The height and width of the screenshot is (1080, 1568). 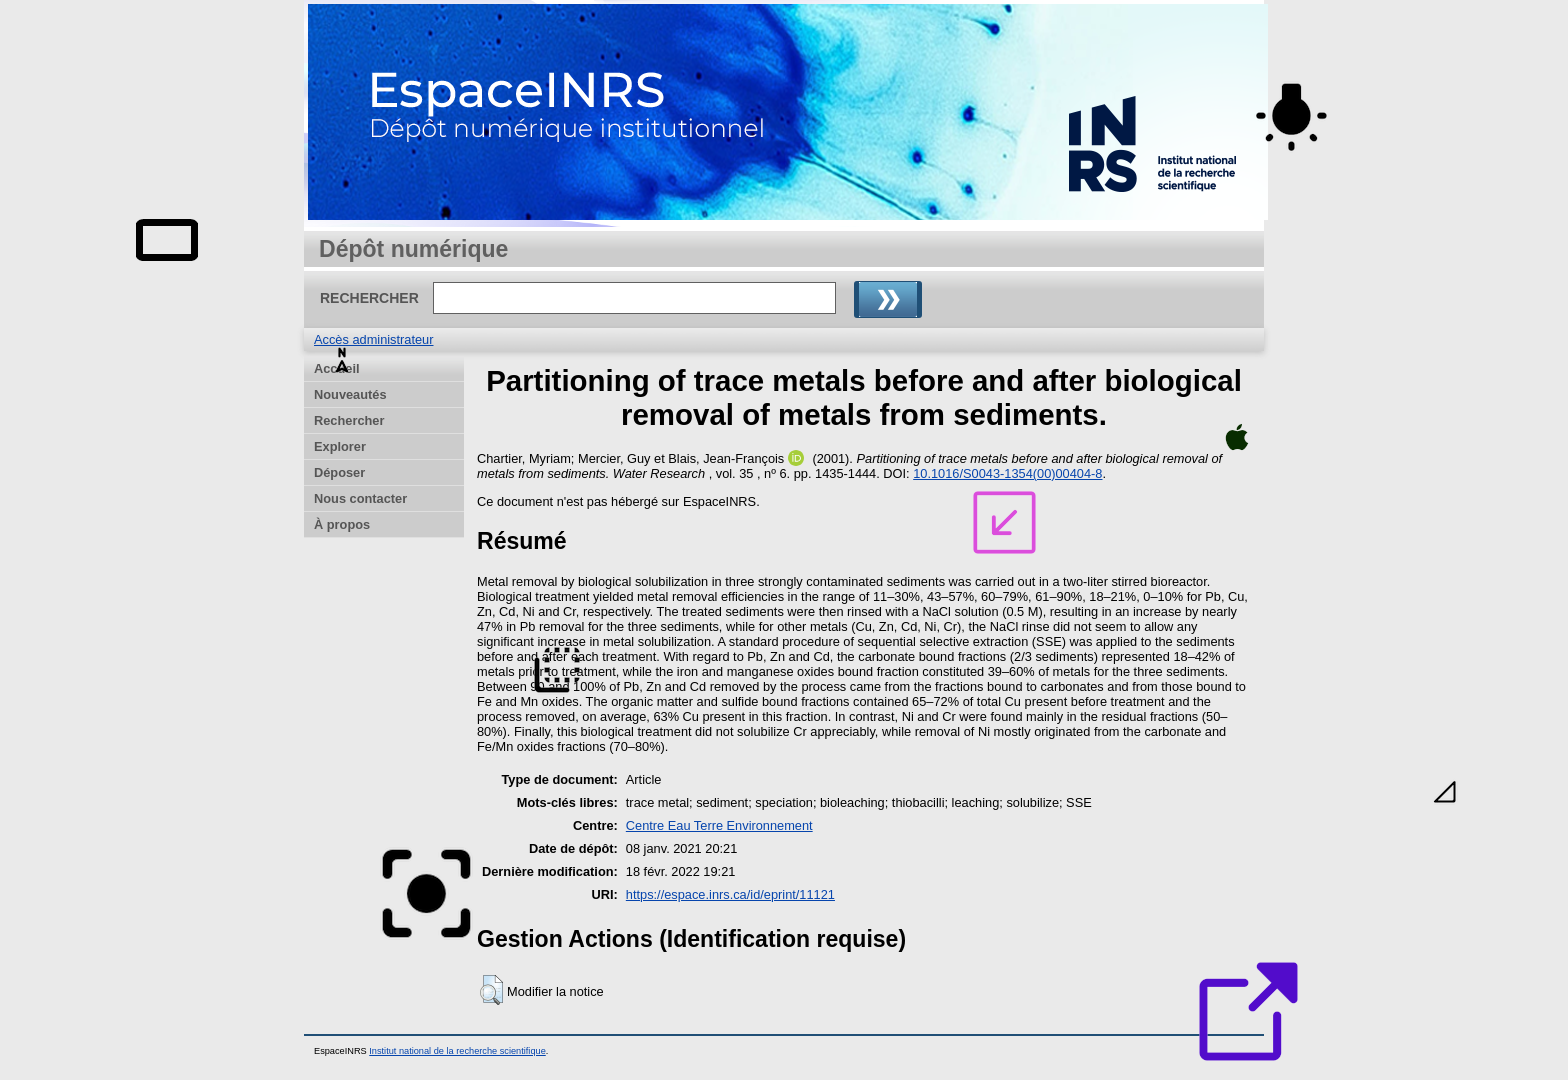 I want to click on sign in with Apple, so click(x=1237, y=437).